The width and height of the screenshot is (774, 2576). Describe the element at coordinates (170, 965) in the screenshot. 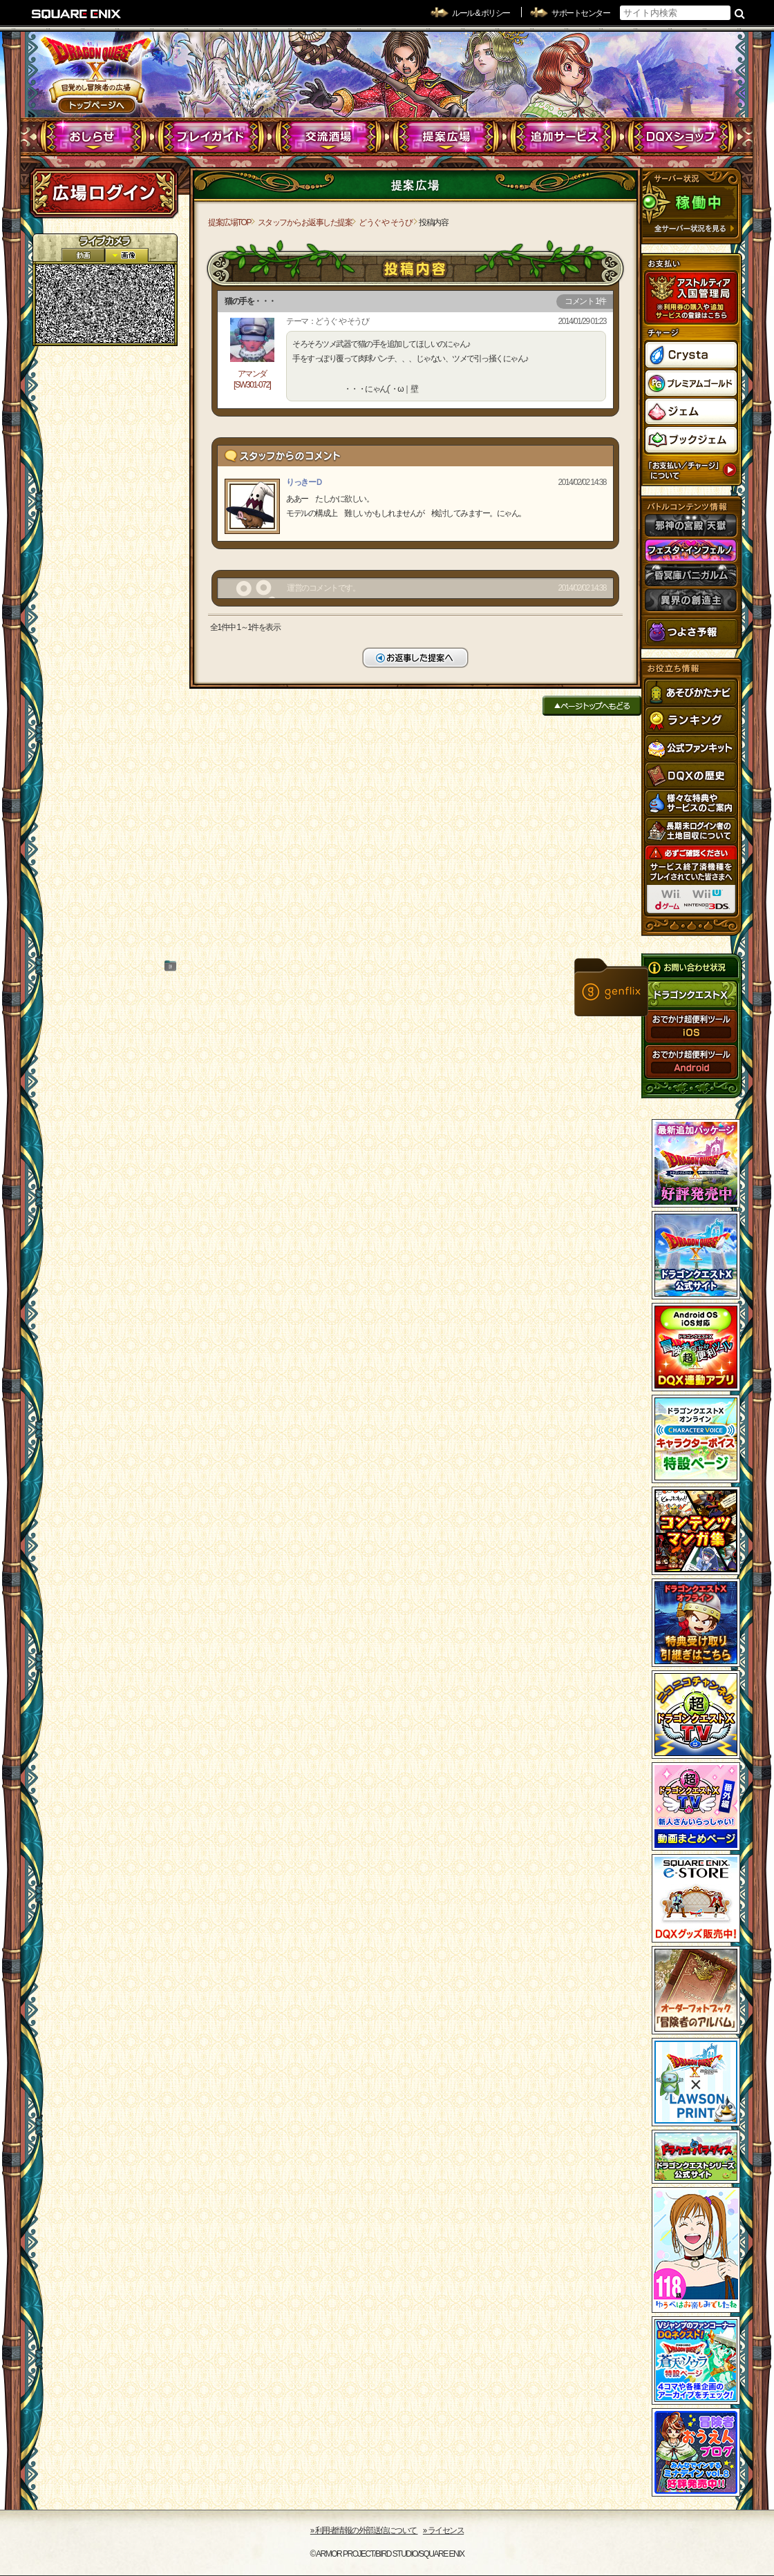

I see `access your templates folder` at that location.